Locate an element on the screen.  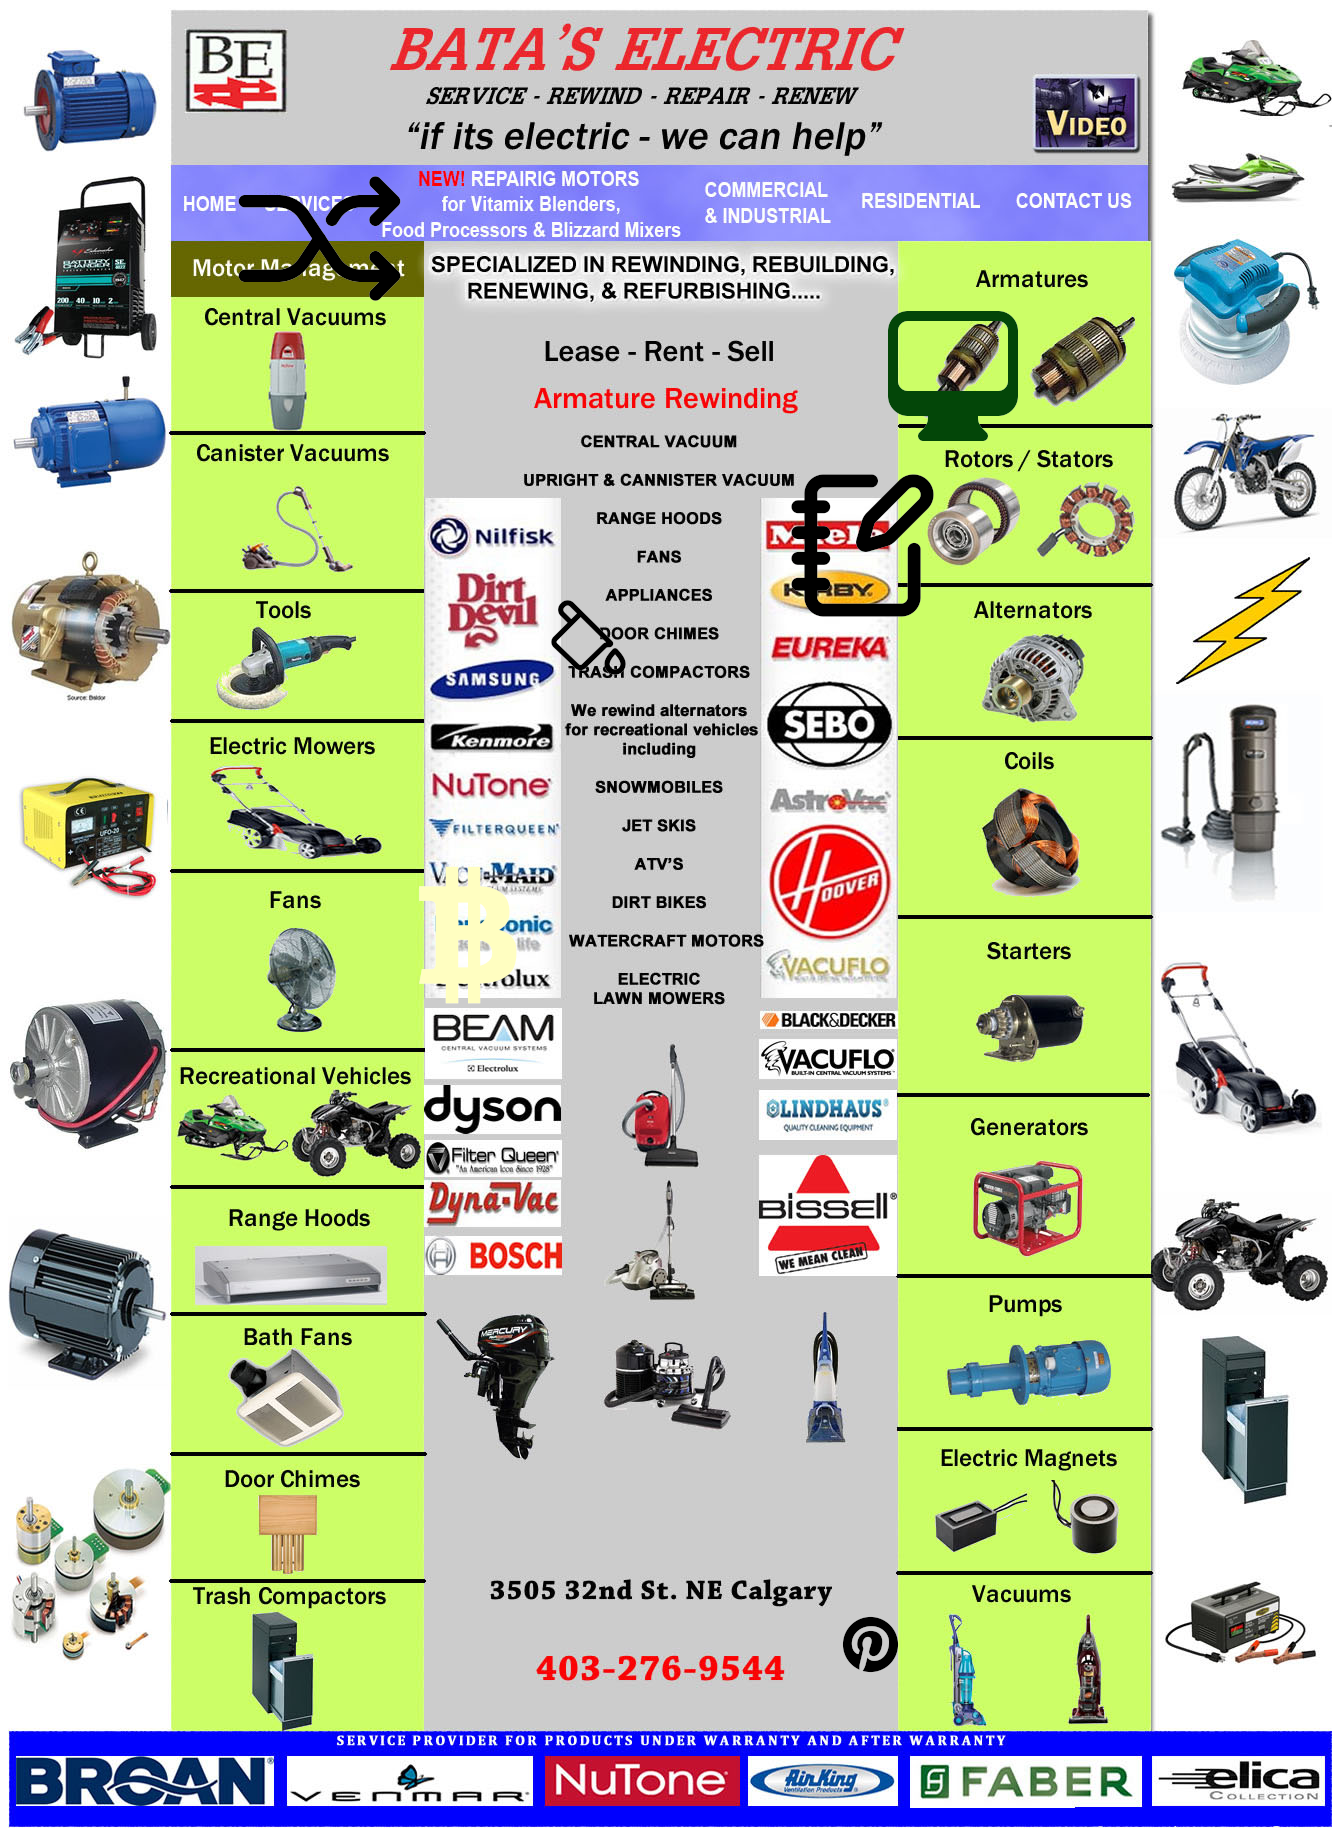
fill an area with color is located at coordinates (588, 637).